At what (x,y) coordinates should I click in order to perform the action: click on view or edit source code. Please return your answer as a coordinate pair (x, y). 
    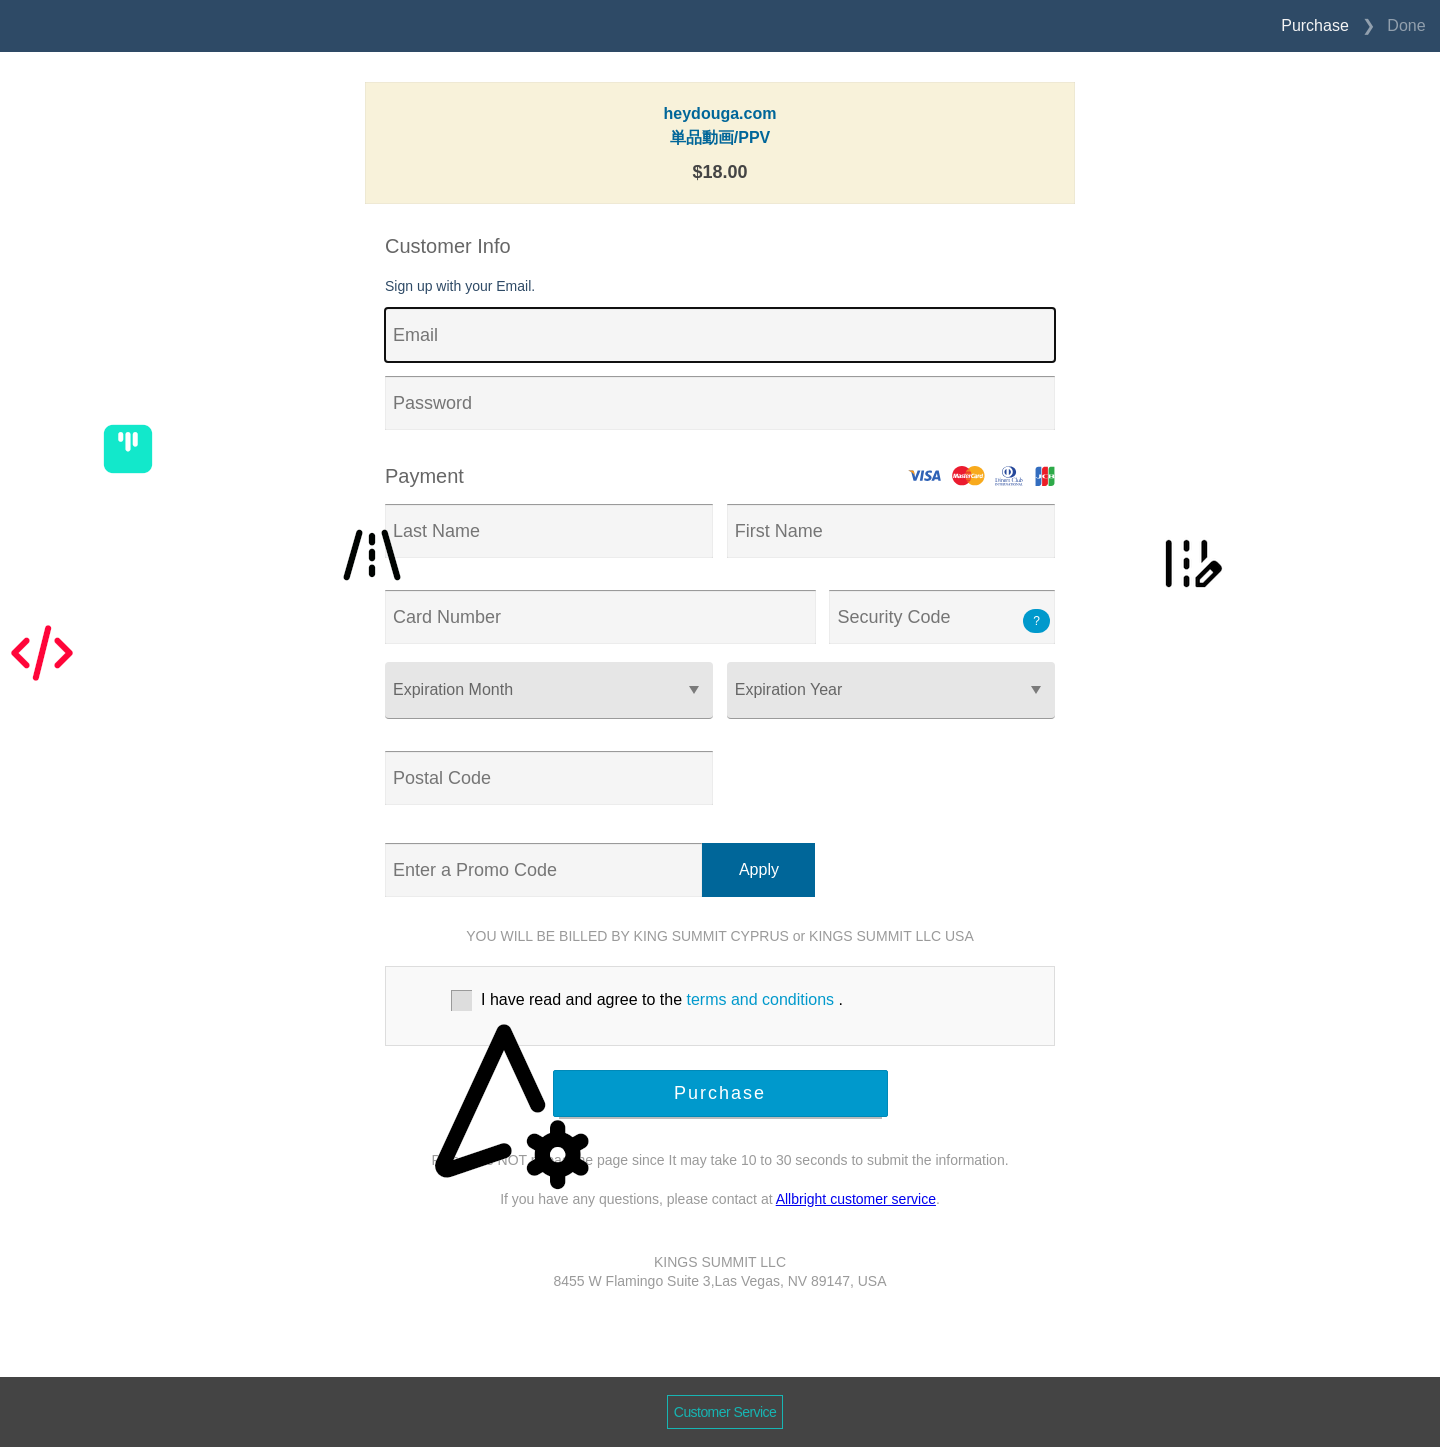
    Looking at the image, I should click on (42, 653).